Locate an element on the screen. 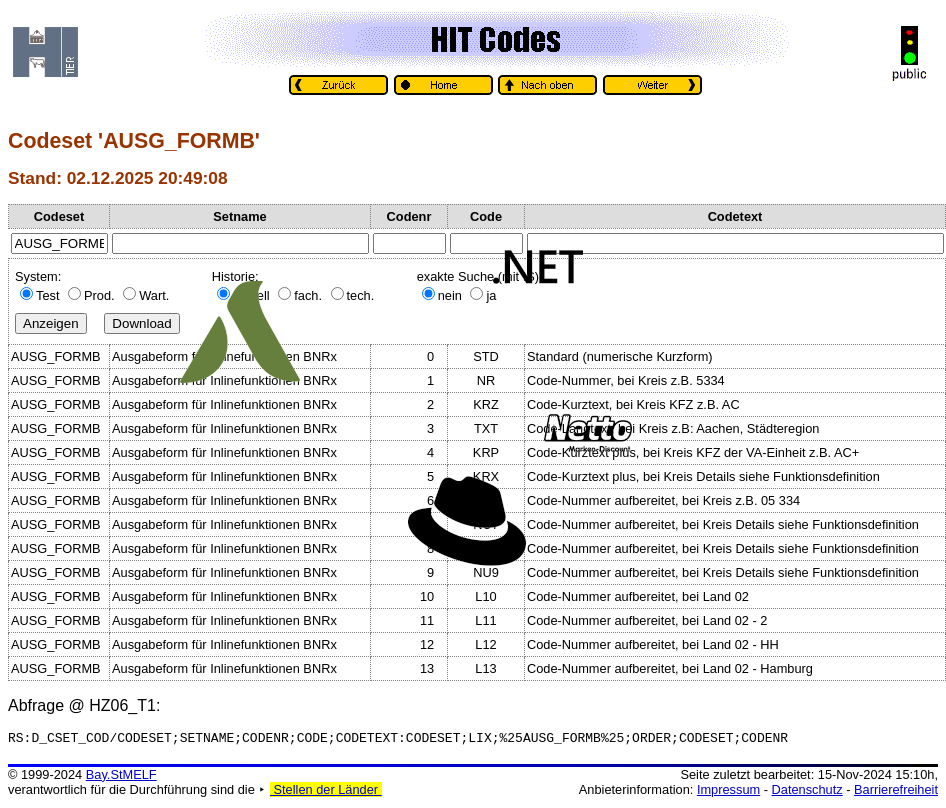 This screenshot has width=946, height=808. indicates a .NET framework project or application is located at coordinates (538, 267).